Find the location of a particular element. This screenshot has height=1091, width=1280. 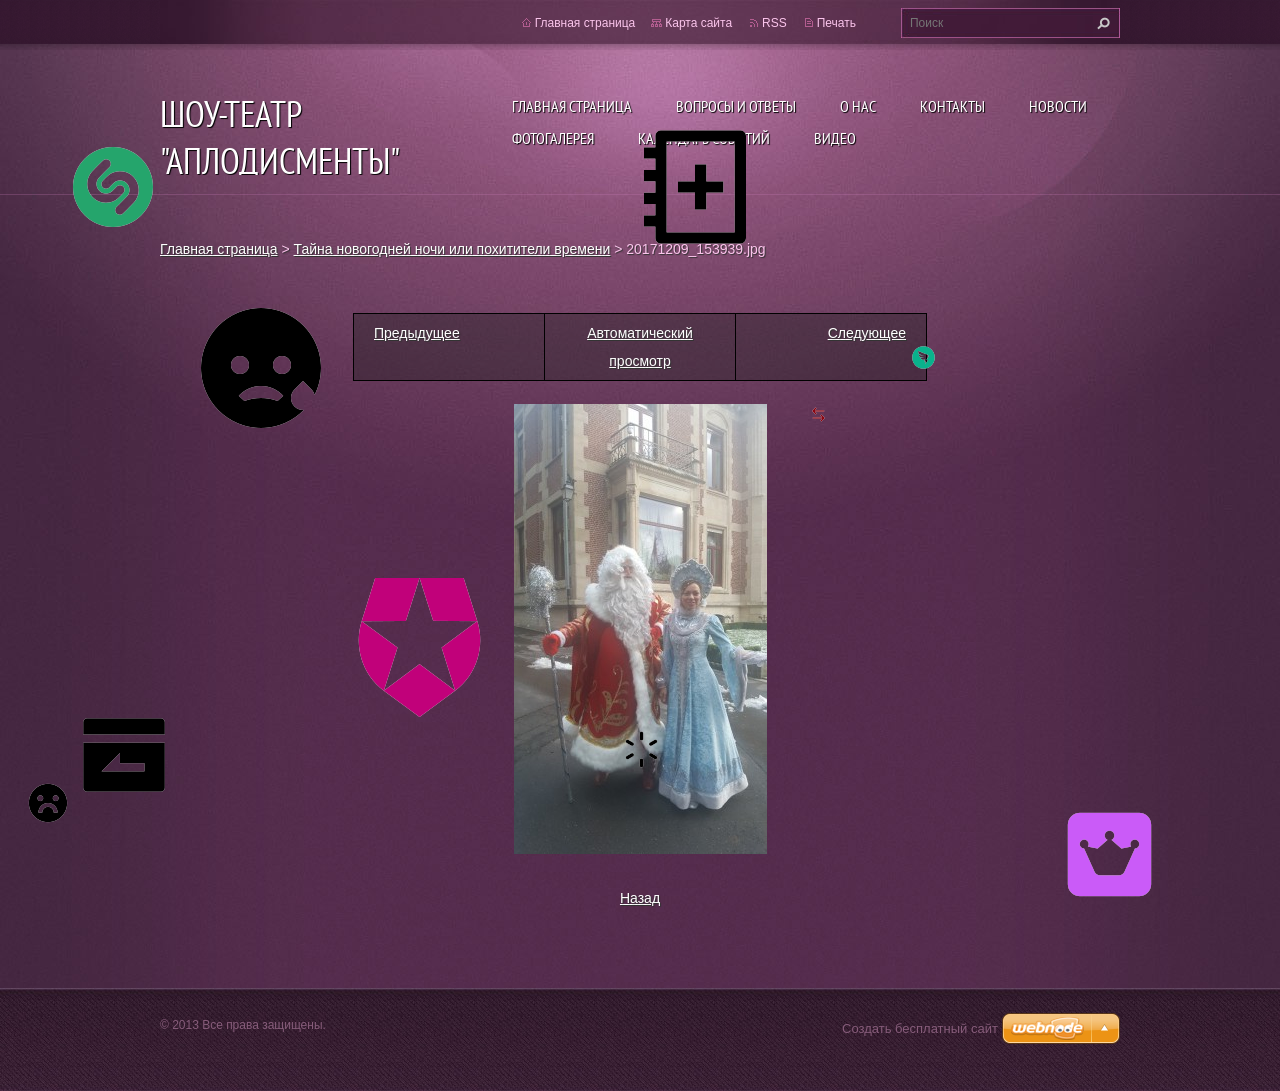

open DingTalk messaging app is located at coordinates (923, 357).